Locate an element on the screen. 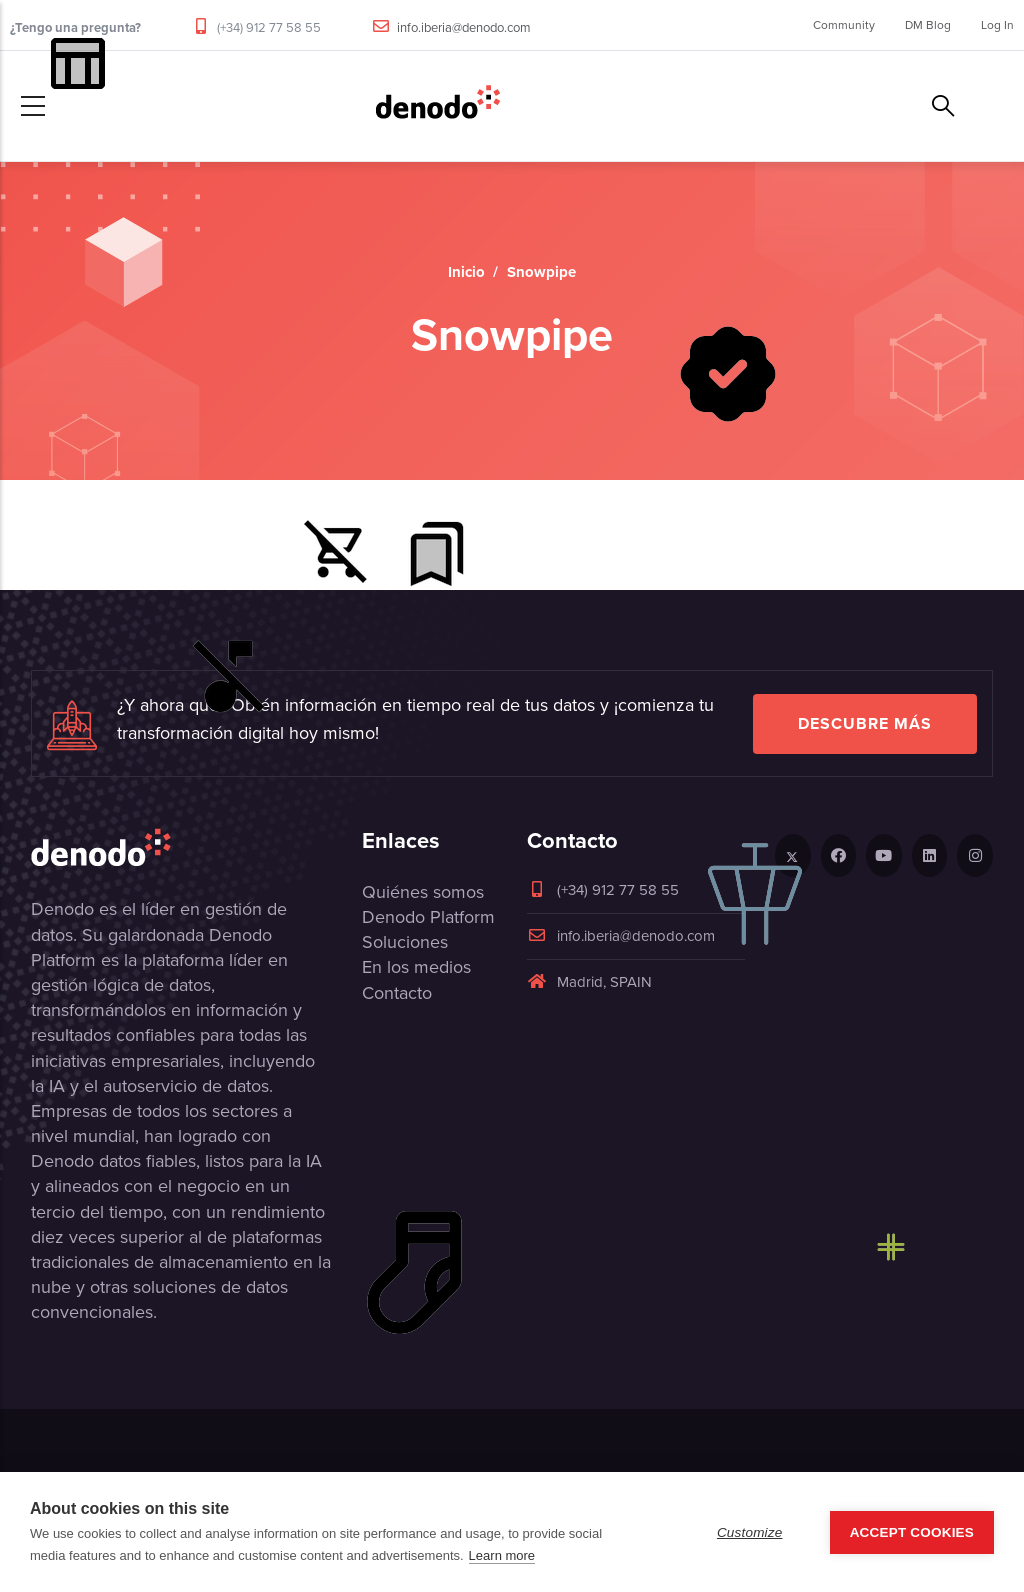 The width and height of the screenshot is (1024, 1592). browse clothing or apparel items is located at coordinates (418, 1270).